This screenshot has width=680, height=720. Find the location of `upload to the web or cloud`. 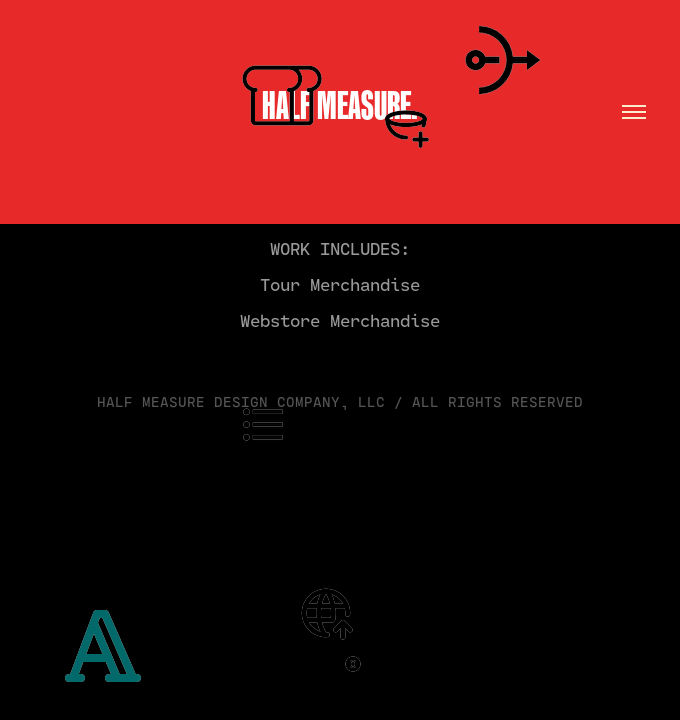

upload to the web or cloud is located at coordinates (326, 613).